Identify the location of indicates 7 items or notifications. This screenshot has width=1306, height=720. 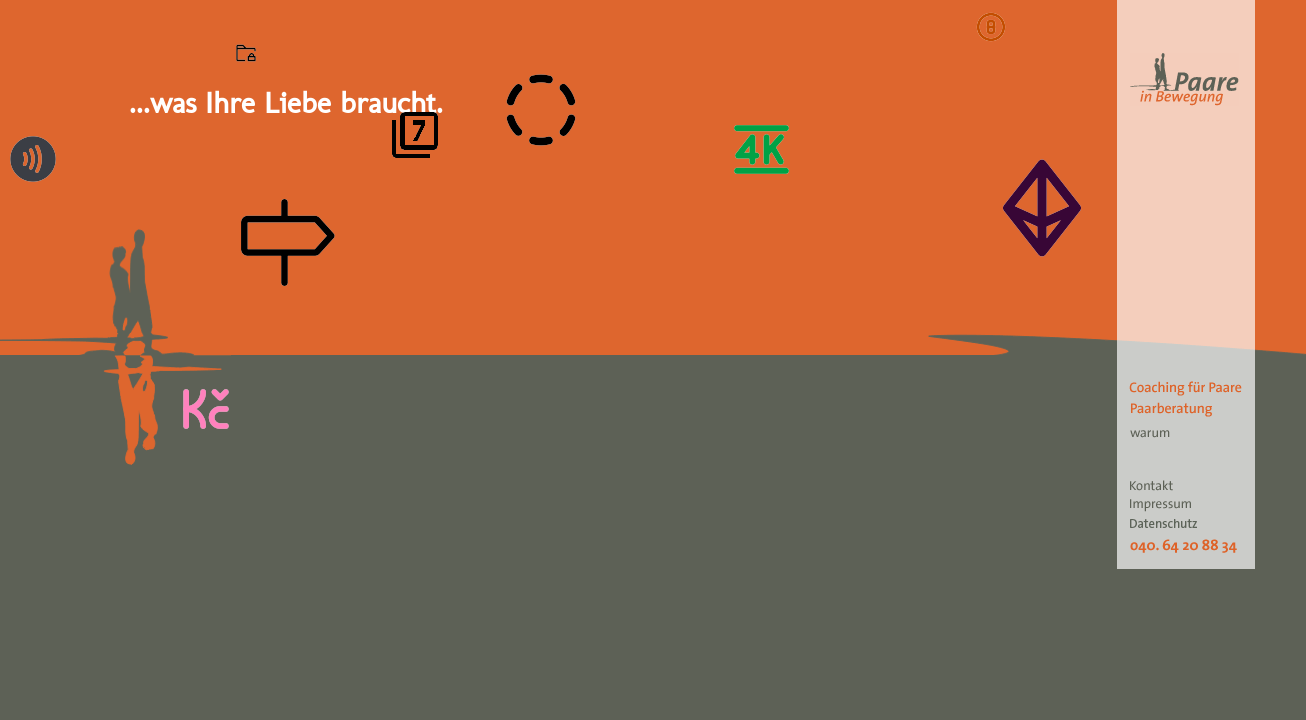
(415, 135).